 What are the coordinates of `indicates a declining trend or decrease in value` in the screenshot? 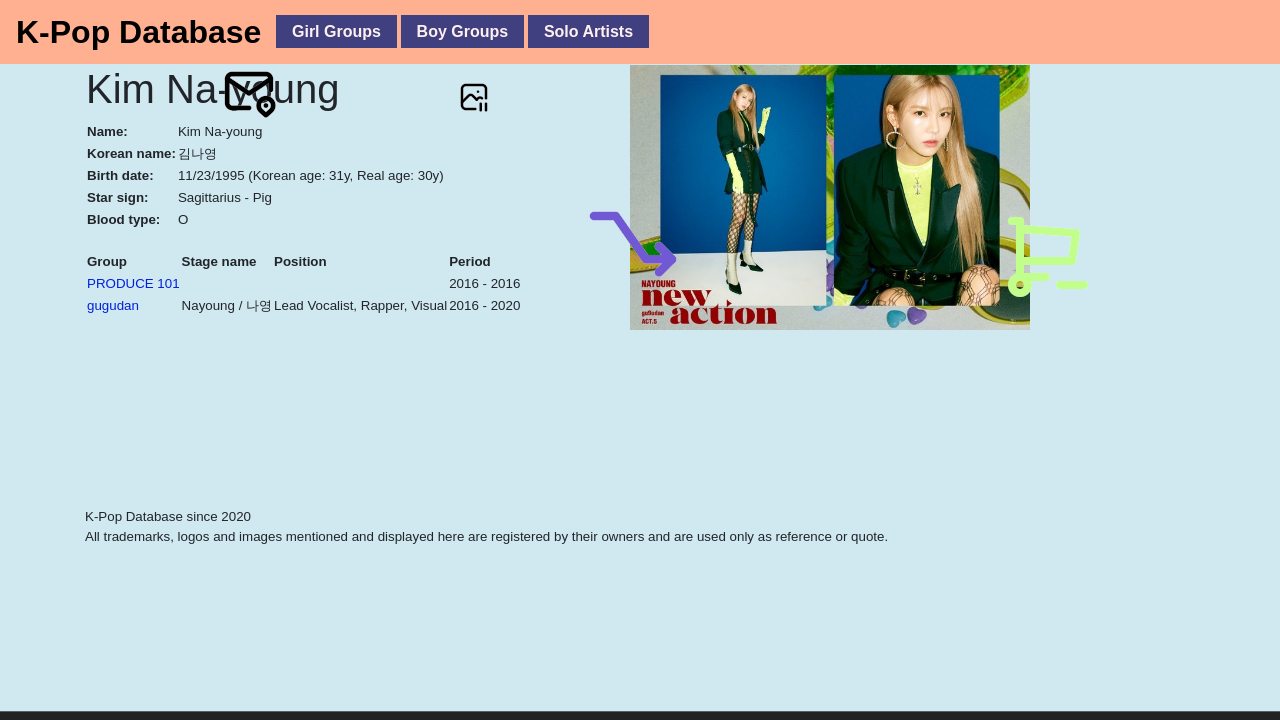 It's located at (633, 242).